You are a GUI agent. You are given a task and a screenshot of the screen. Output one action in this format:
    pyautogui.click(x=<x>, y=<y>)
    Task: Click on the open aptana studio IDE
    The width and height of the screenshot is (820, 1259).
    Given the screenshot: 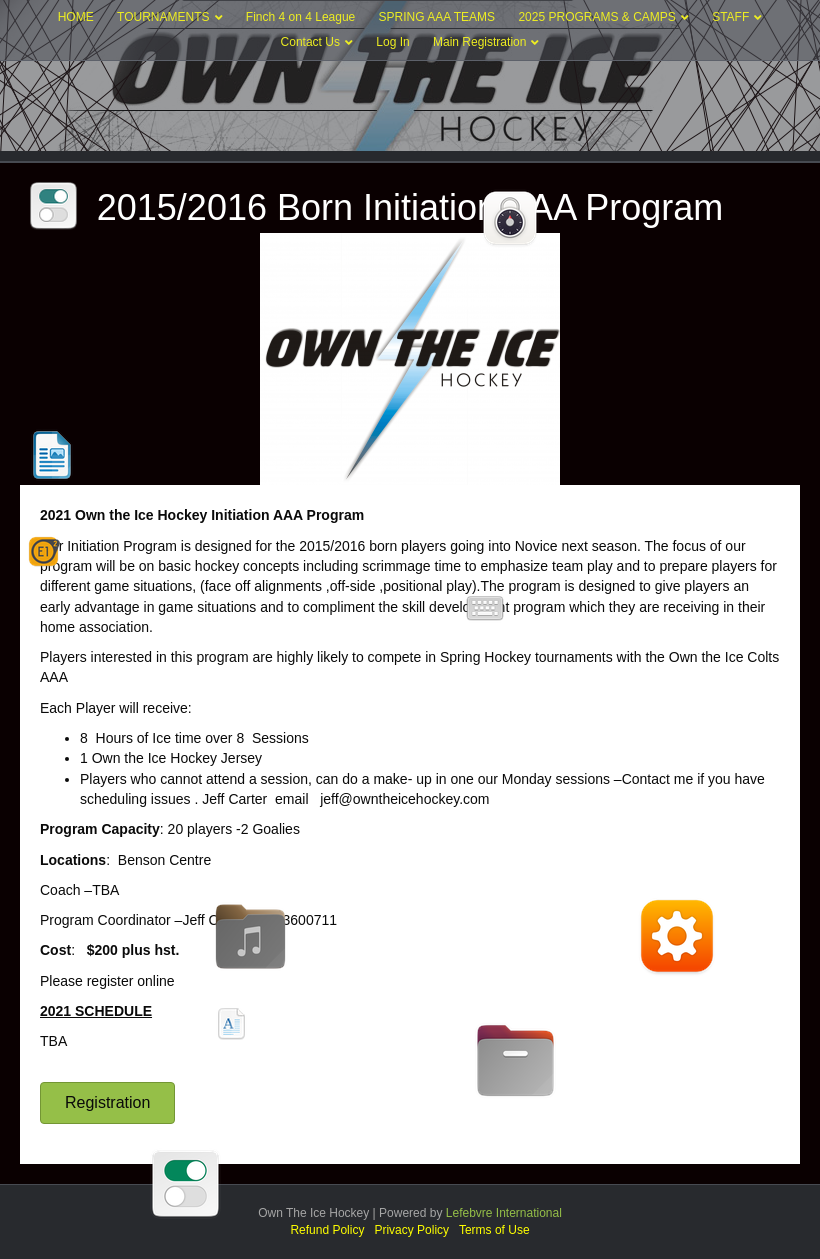 What is the action you would take?
    pyautogui.click(x=677, y=936)
    